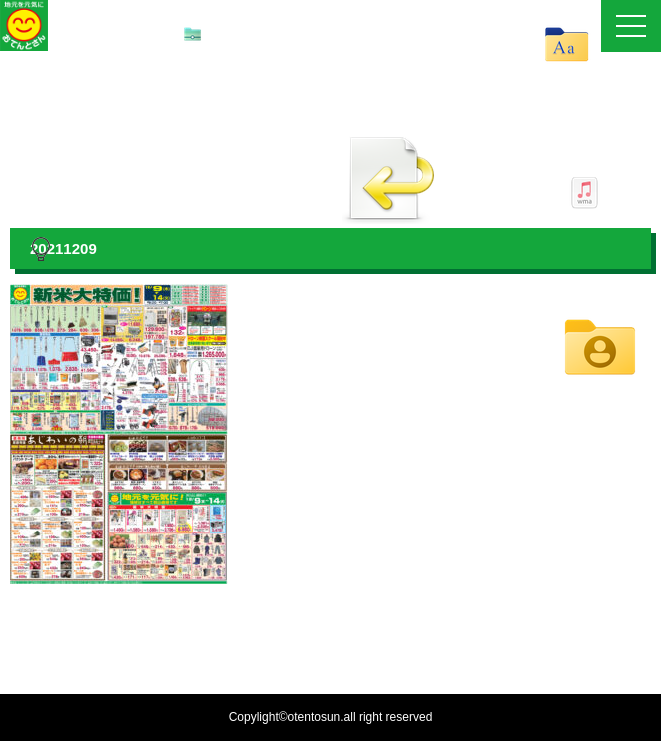 The width and height of the screenshot is (661, 741). Describe the element at coordinates (41, 249) in the screenshot. I see `start the welcome tour or onboarding guide` at that location.